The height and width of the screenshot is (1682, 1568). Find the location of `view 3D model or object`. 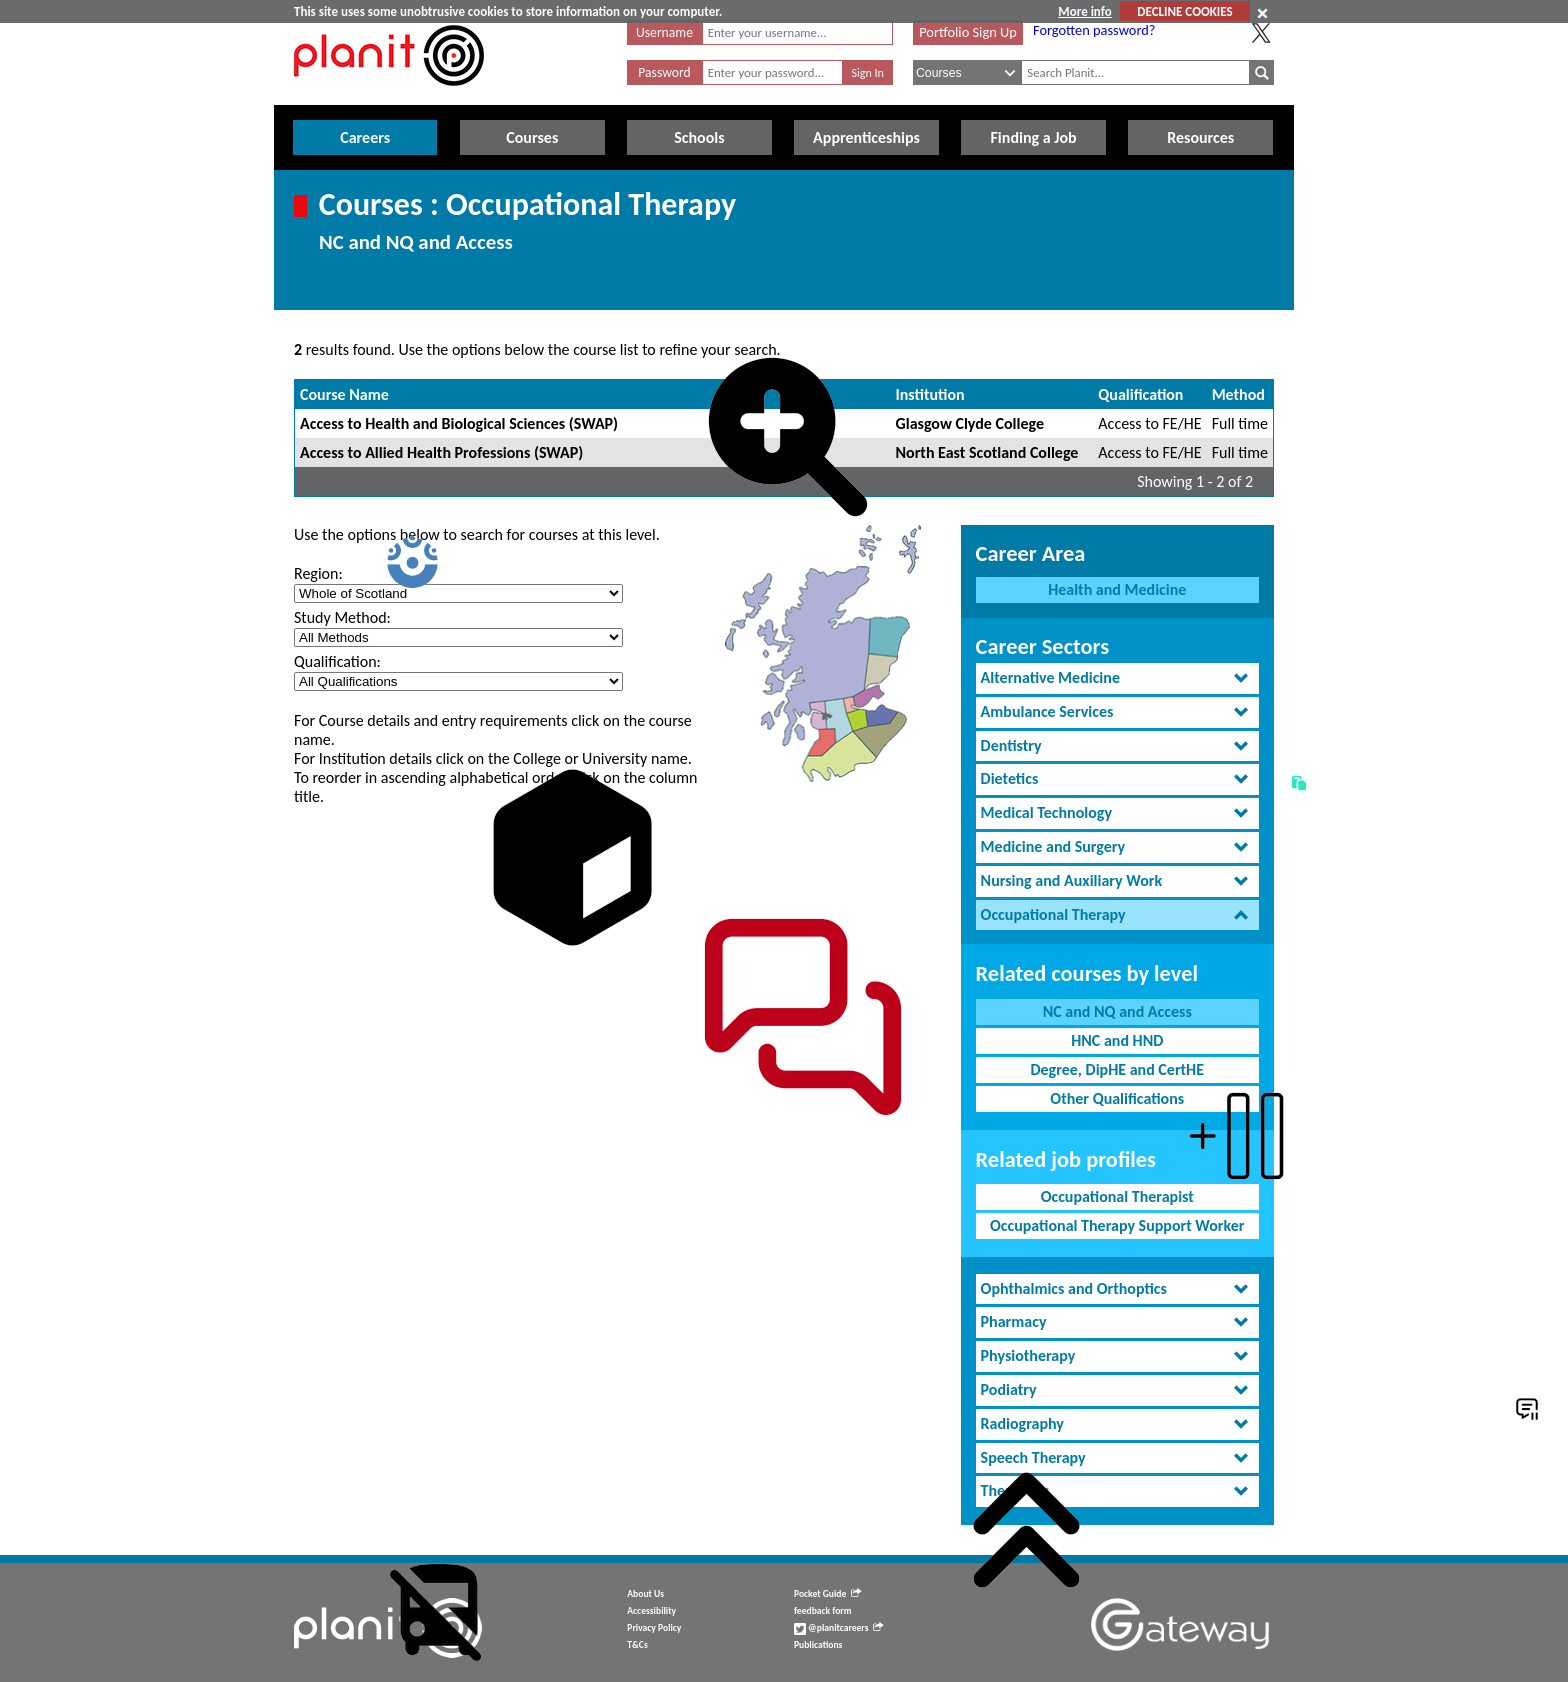

view 3D model or object is located at coordinates (572, 857).